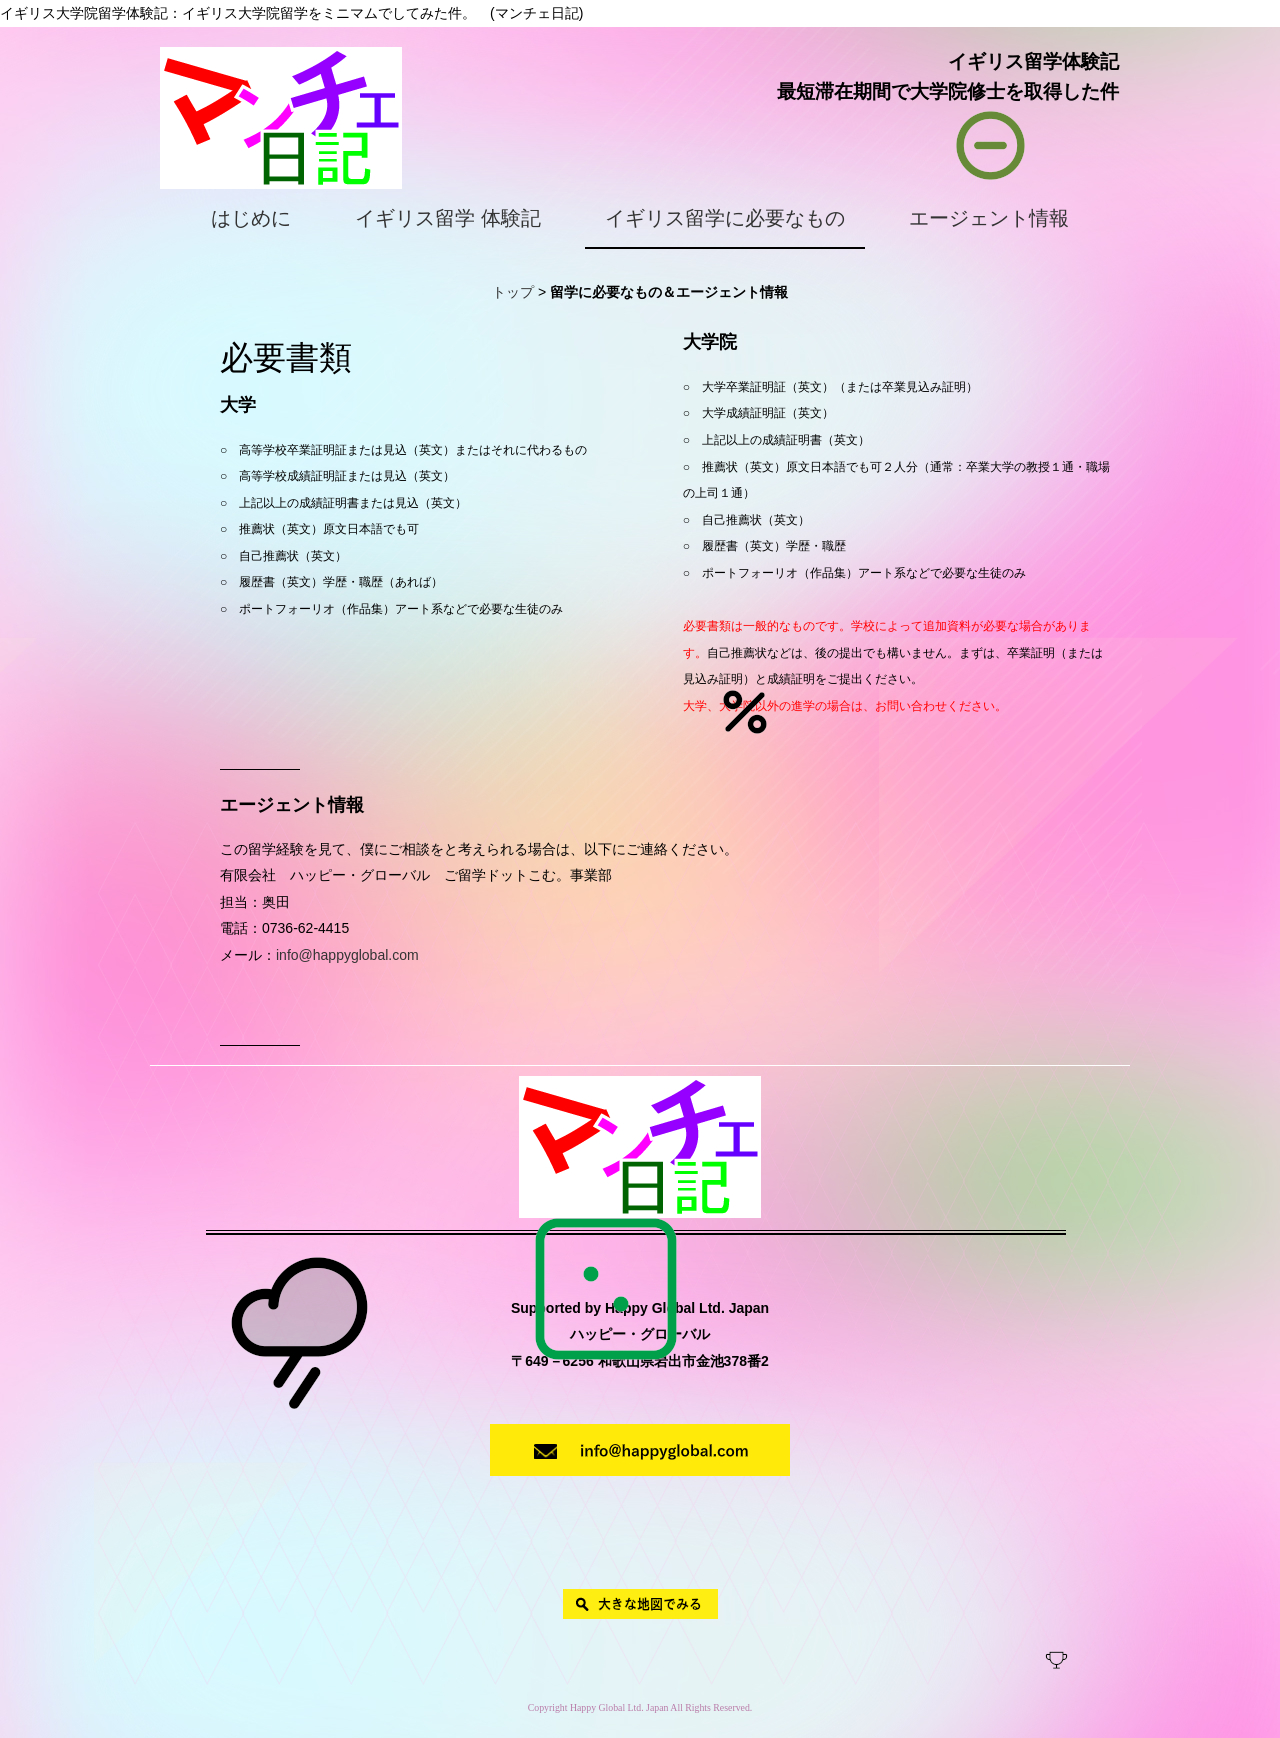 The height and width of the screenshot is (1738, 1280). Describe the element at coordinates (990, 145) in the screenshot. I see `remove an item from a list or cart` at that location.